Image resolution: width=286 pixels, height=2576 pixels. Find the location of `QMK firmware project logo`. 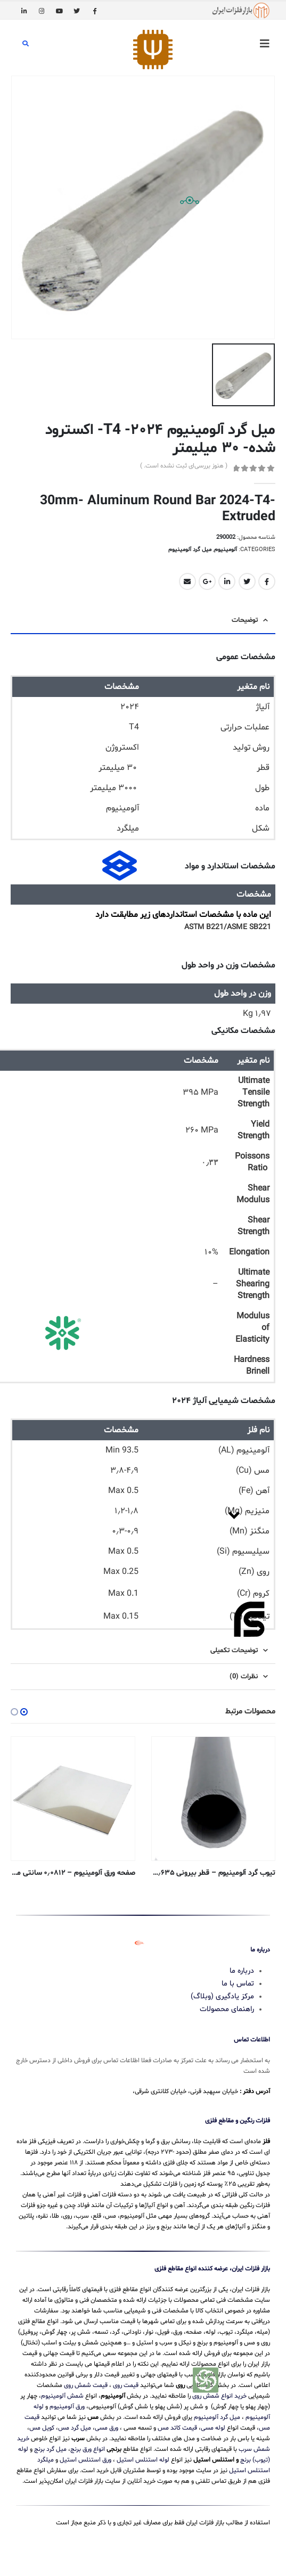

QMK firmware project logo is located at coordinates (153, 50).